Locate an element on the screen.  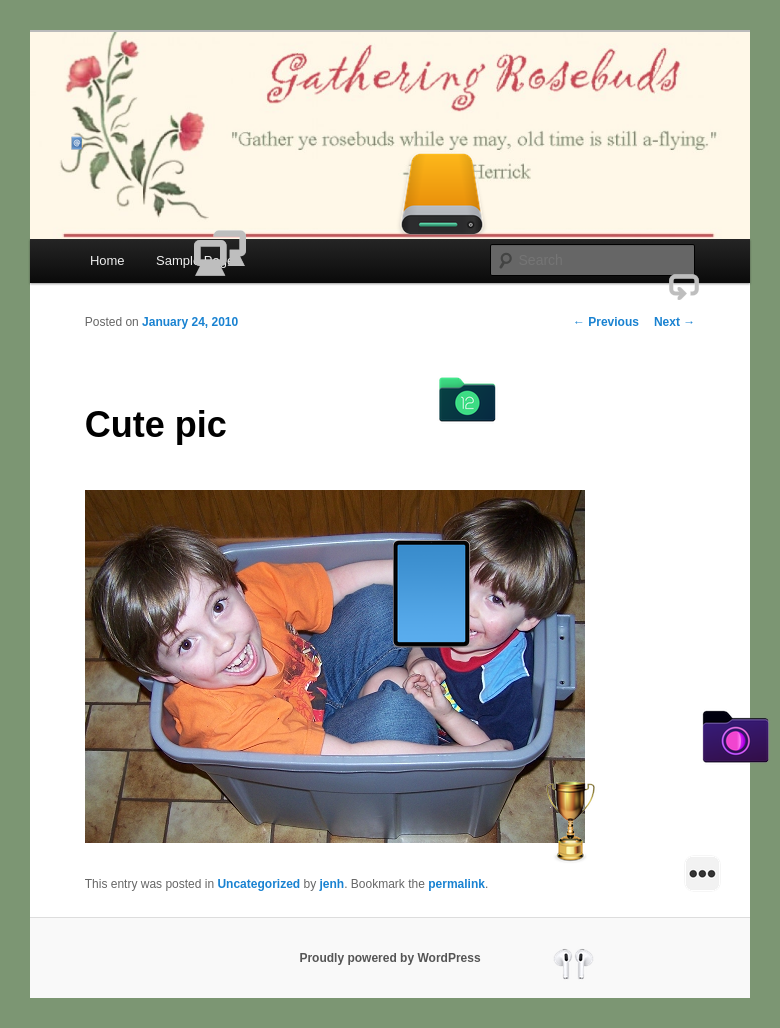
iPad Air device connected is located at coordinates (431, 594).